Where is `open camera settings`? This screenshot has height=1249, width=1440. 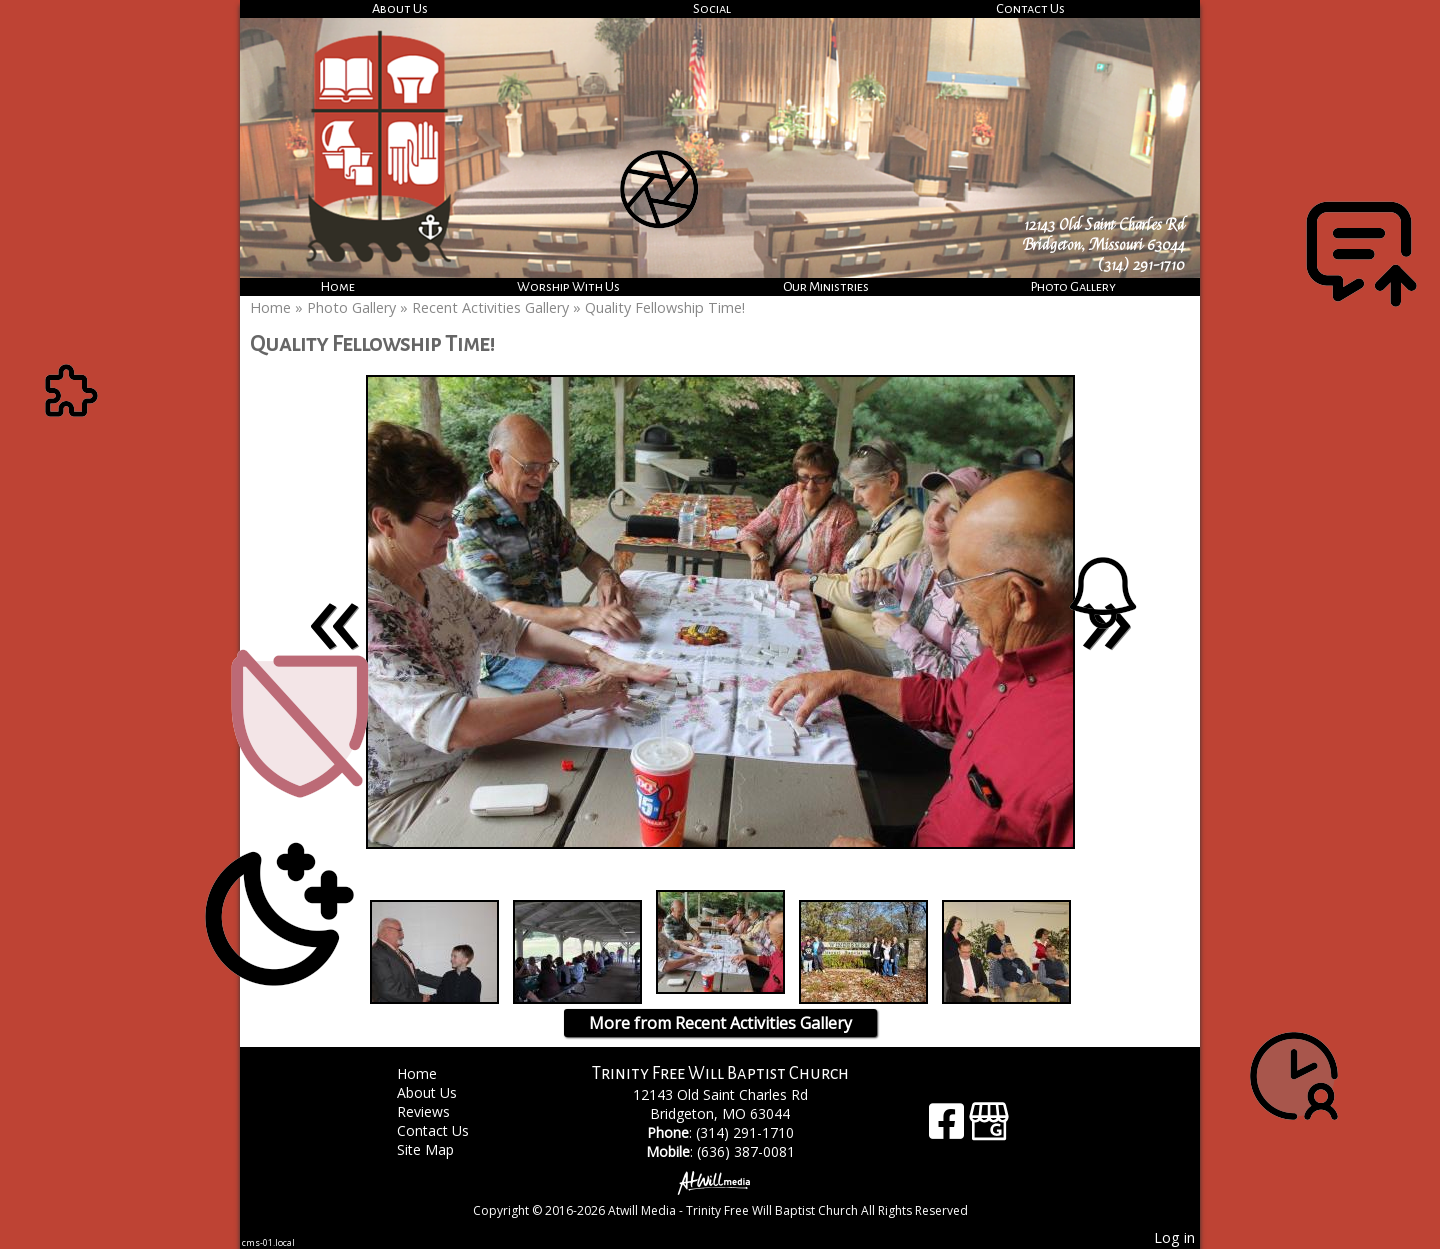
open camera settings is located at coordinates (659, 189).